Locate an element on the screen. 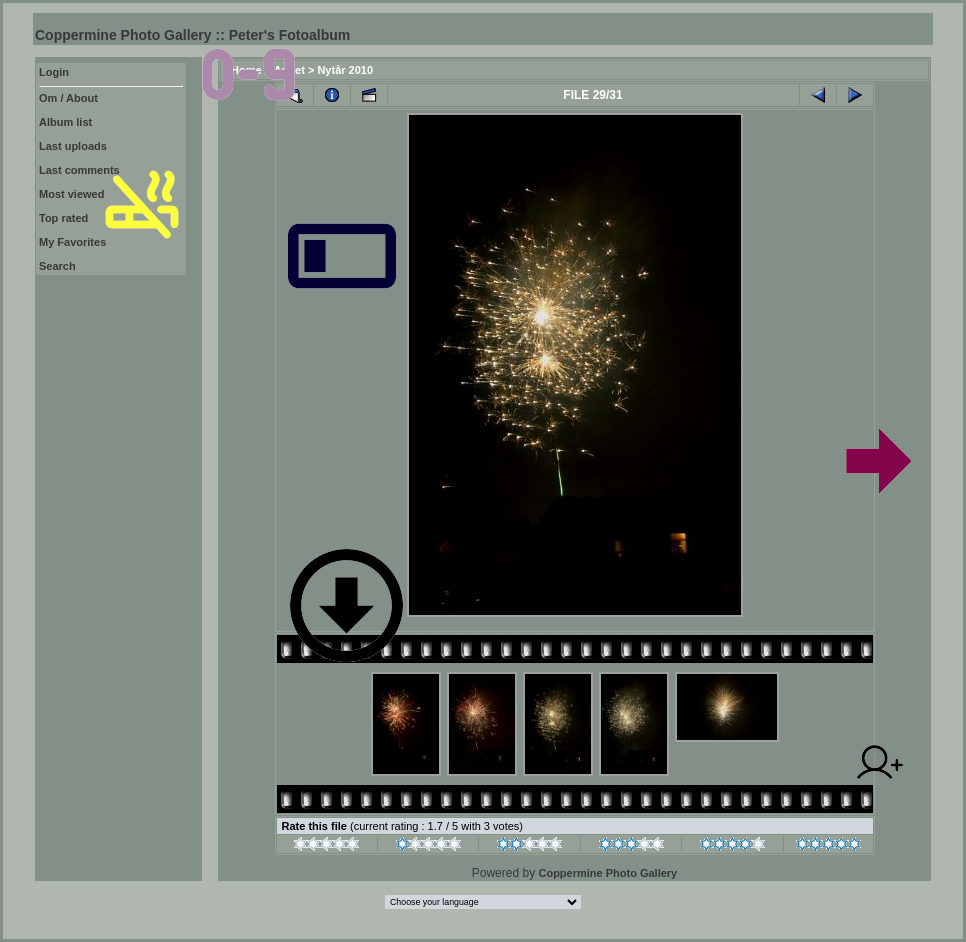 Image resolution: width=966 pixels, height=942 pixels. download a file or content is located at coordinates (346, 605).